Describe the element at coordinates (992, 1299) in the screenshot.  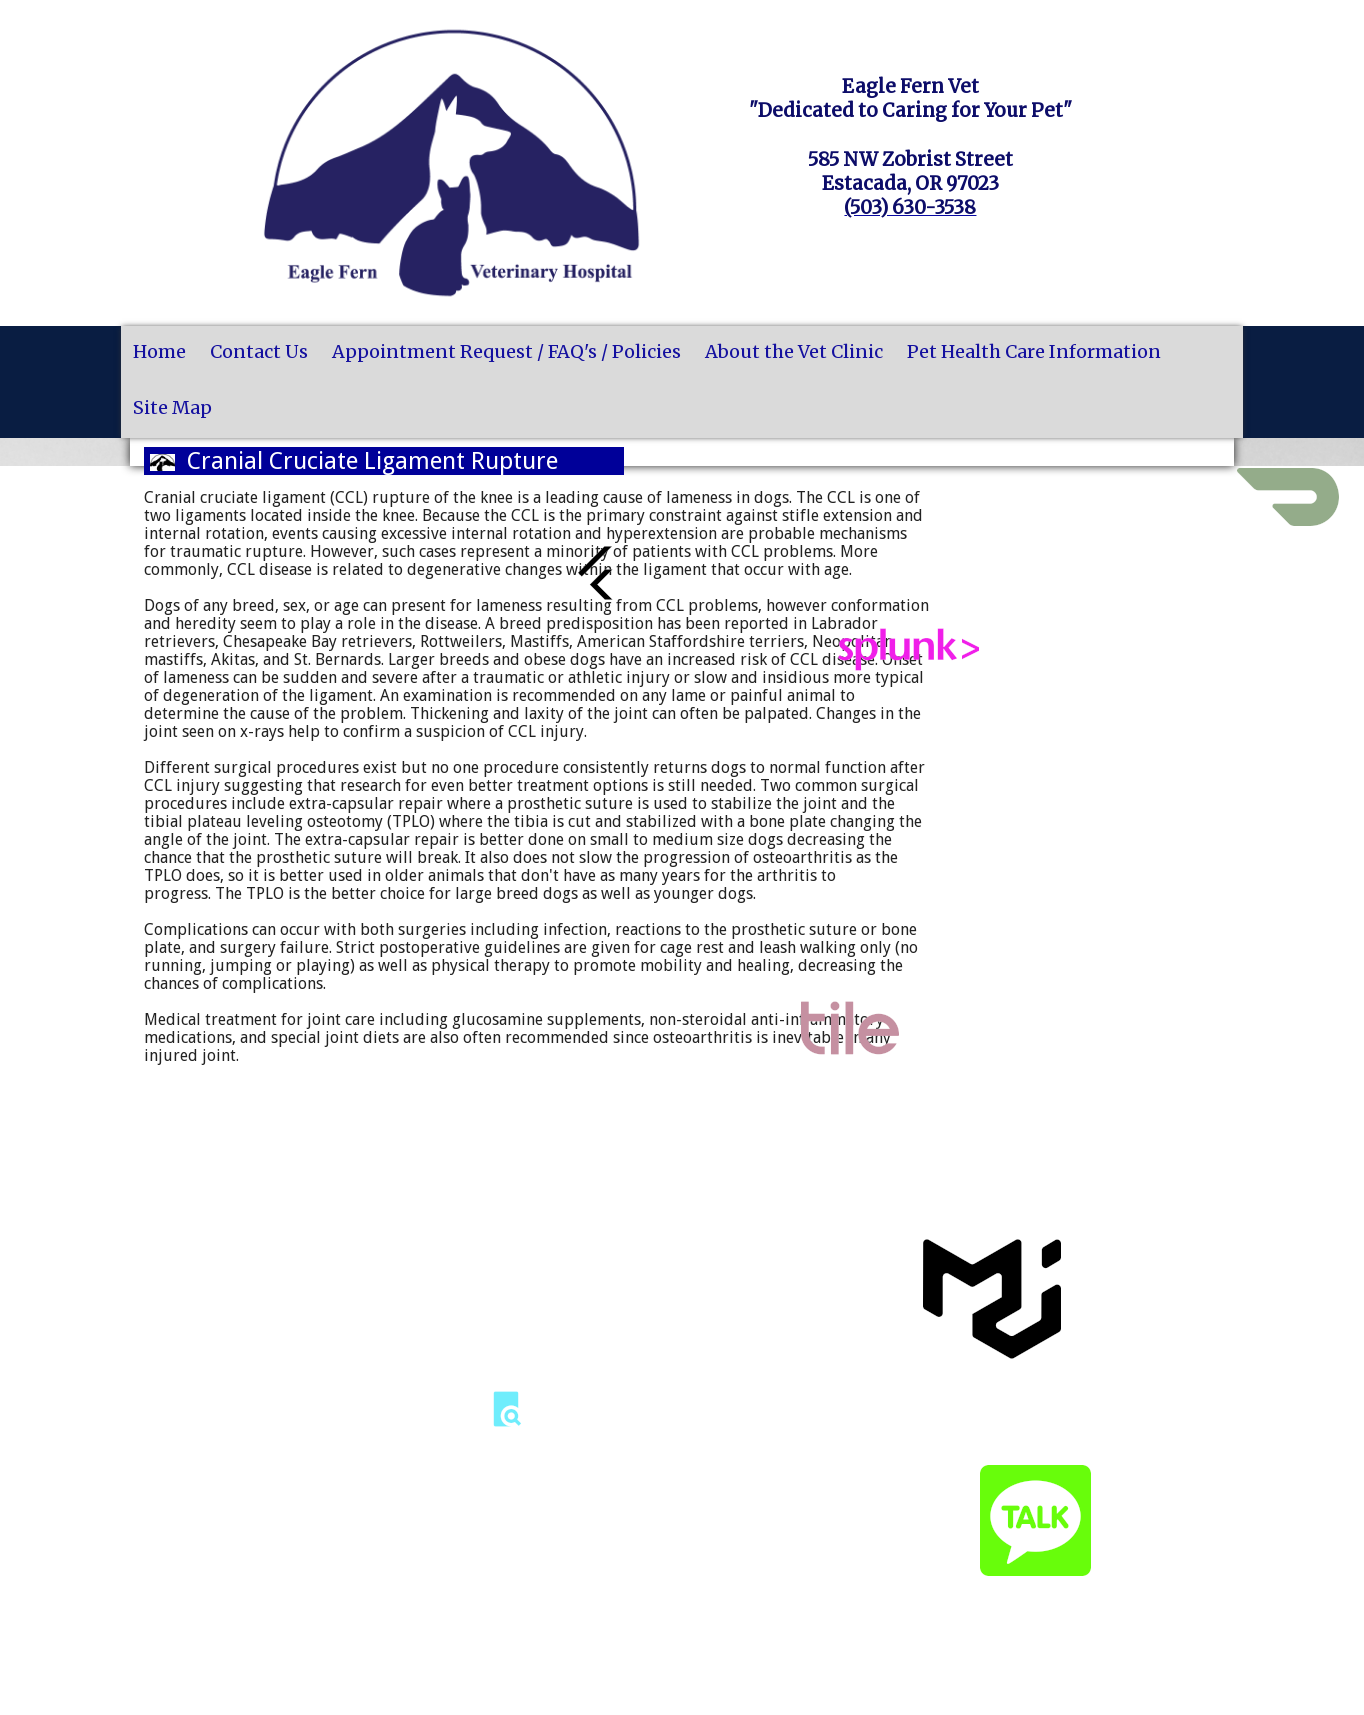
I see `MUI (Material UI) brand logo` at that location.